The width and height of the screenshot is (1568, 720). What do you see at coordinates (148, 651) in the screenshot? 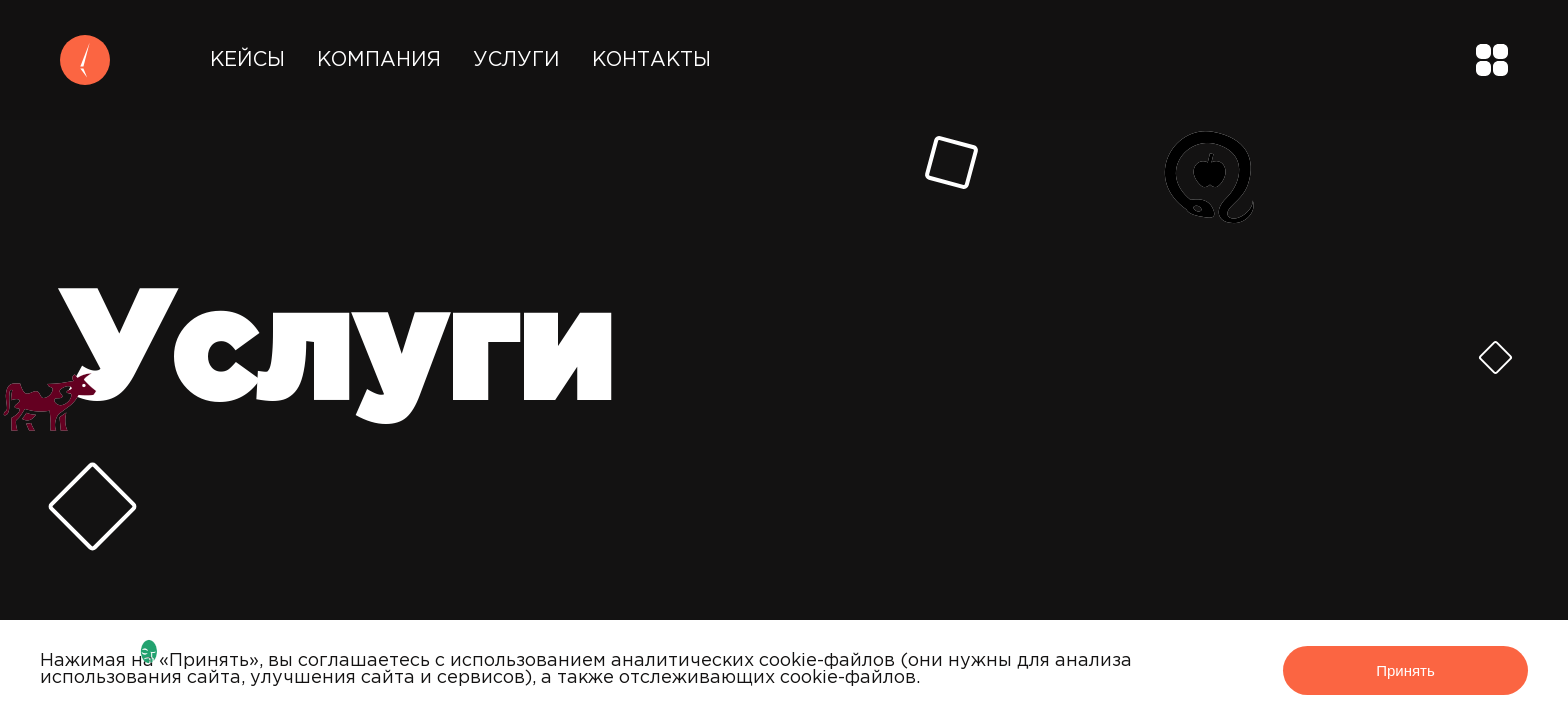
I see `indicates a defeated or knocked out character` at bounding box center [148, 651].